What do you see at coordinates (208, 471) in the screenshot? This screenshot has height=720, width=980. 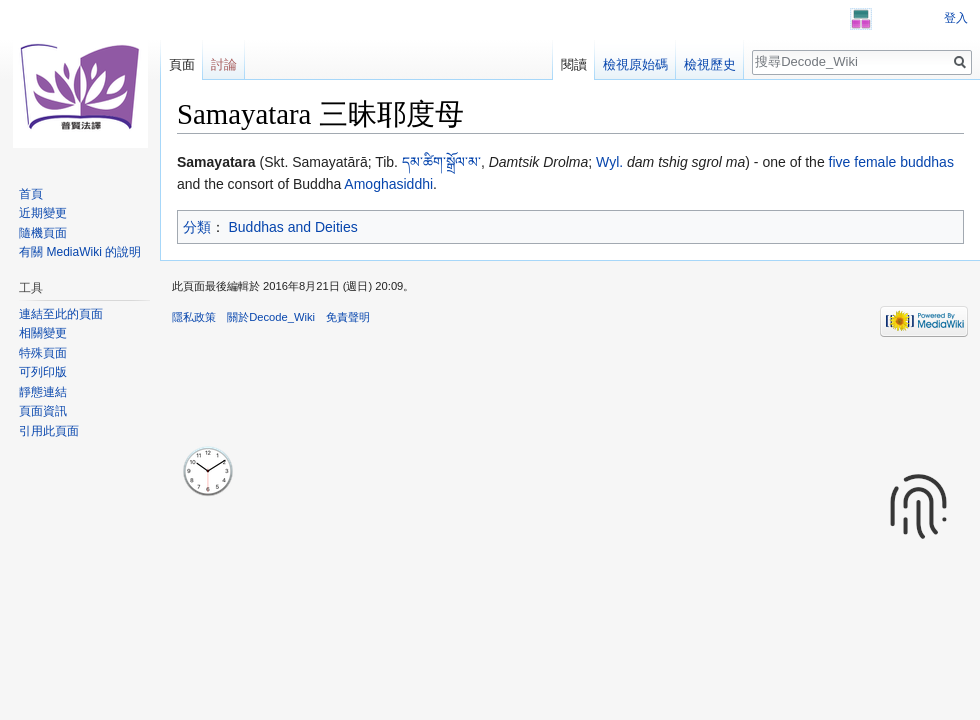 I see `access date and time settings` at bounding box center [208, 471].